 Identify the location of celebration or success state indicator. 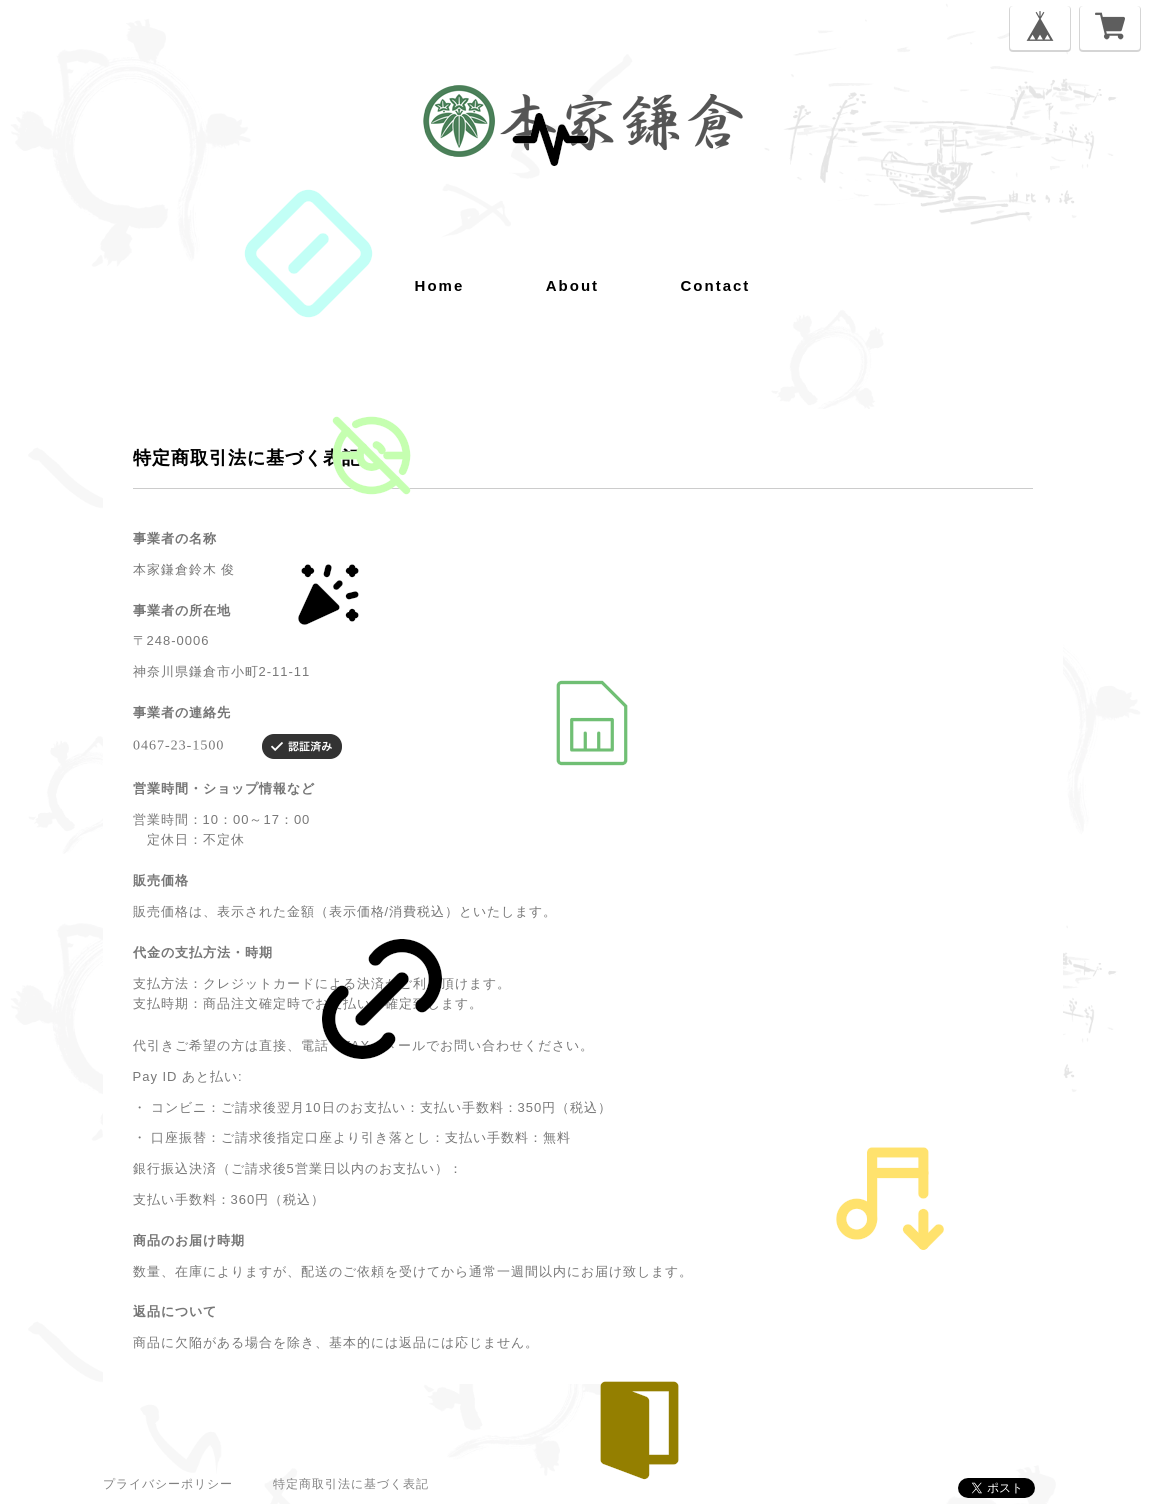
(330, 593).